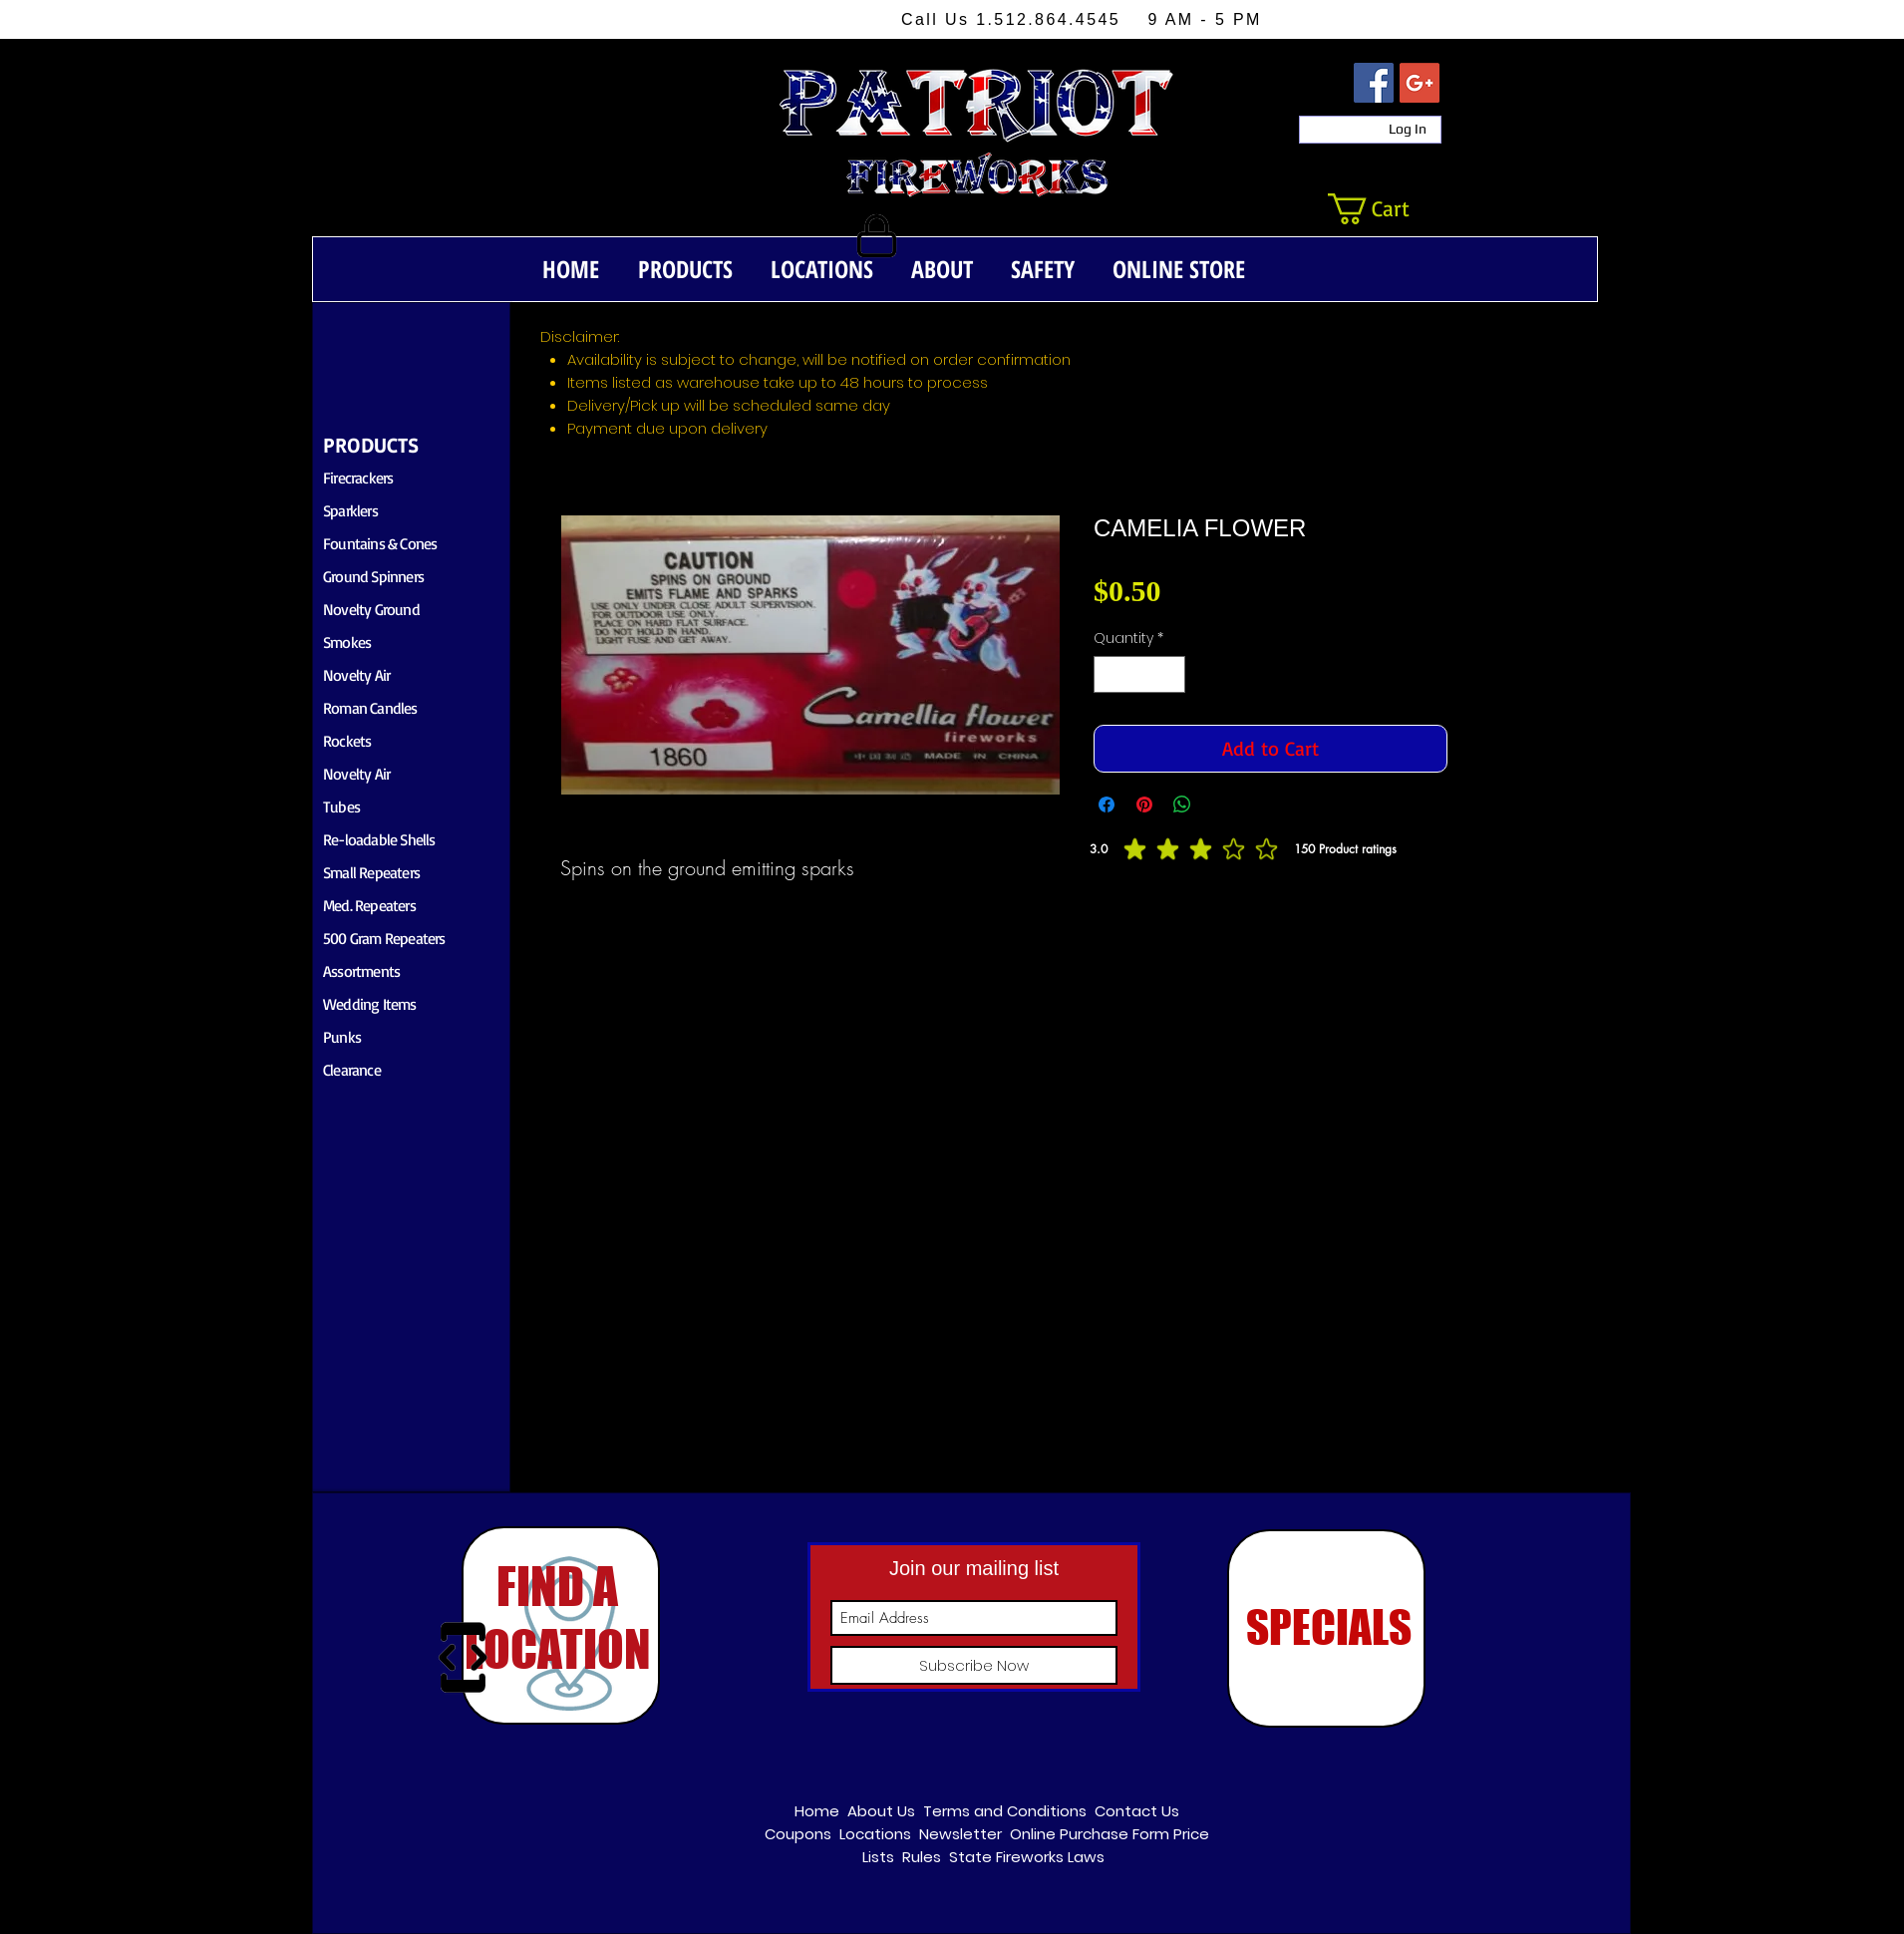 The width and height of the screenshot is (1904, 1934). I want to click on access developer mode settings, so click(463, 1657).